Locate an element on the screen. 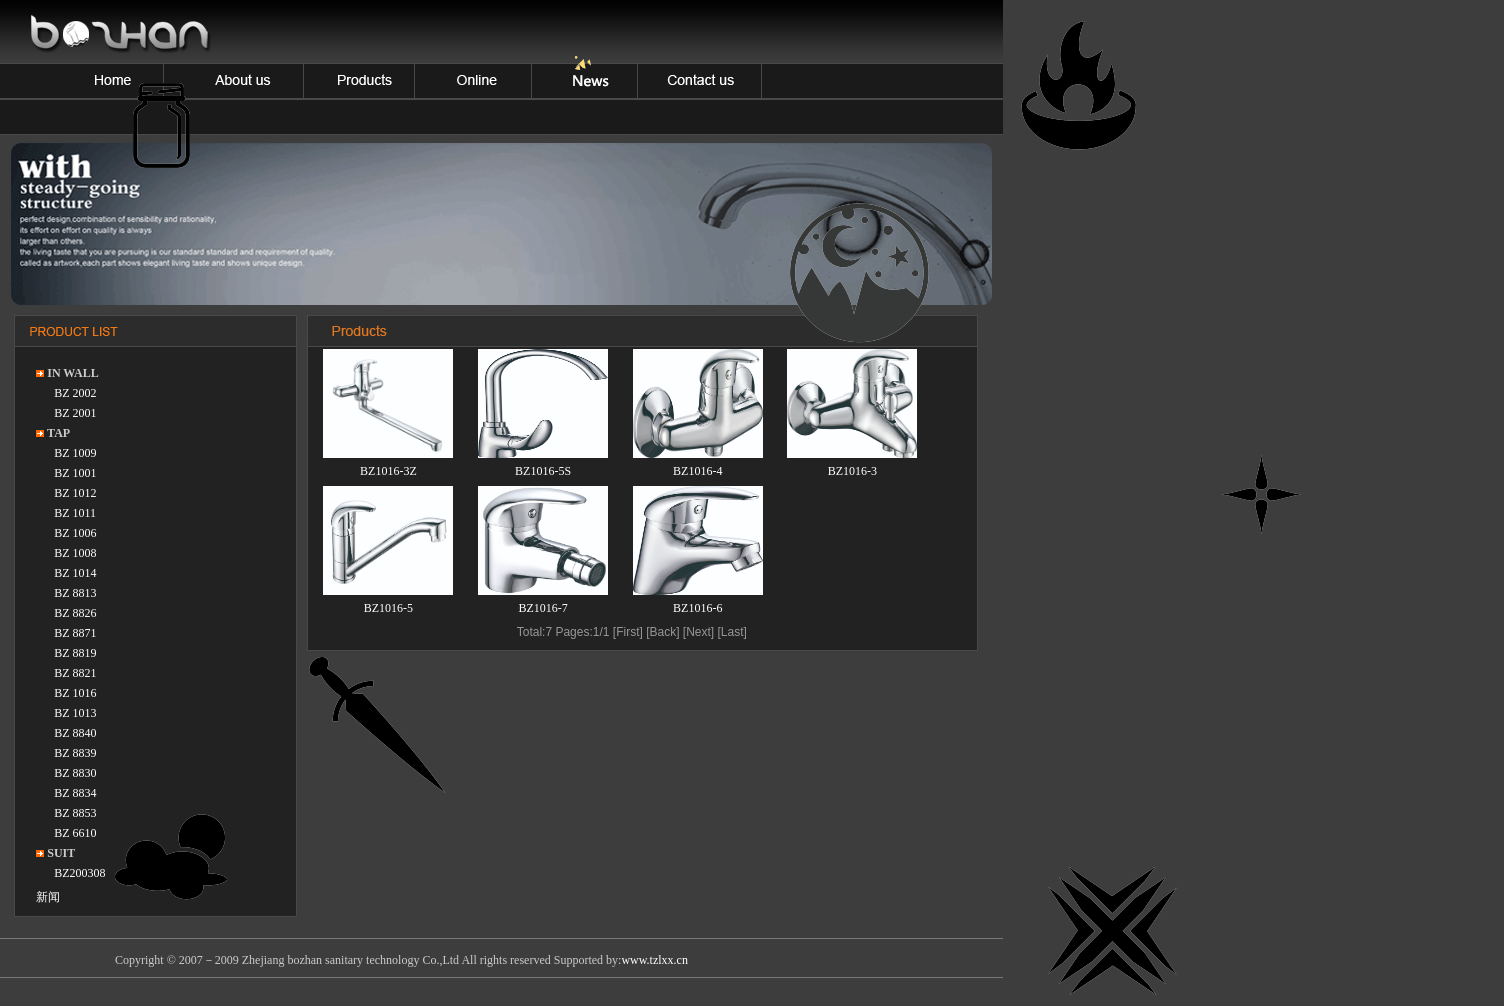  access fire pit or bonfire feature in game is located at coordinates (1077, 85).